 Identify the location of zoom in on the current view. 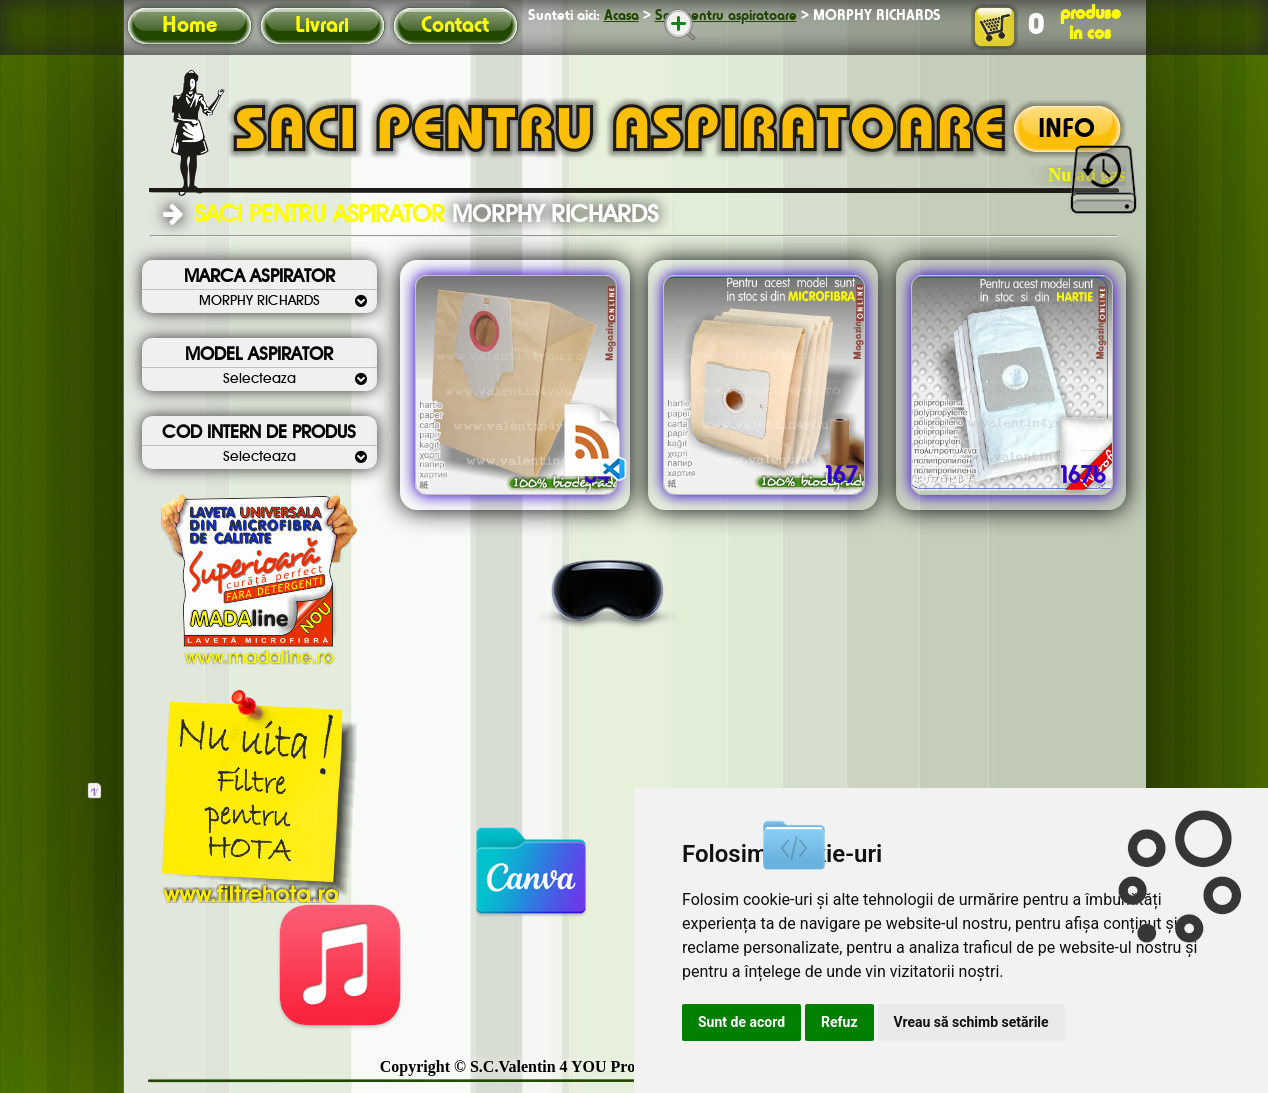
(680, 25).